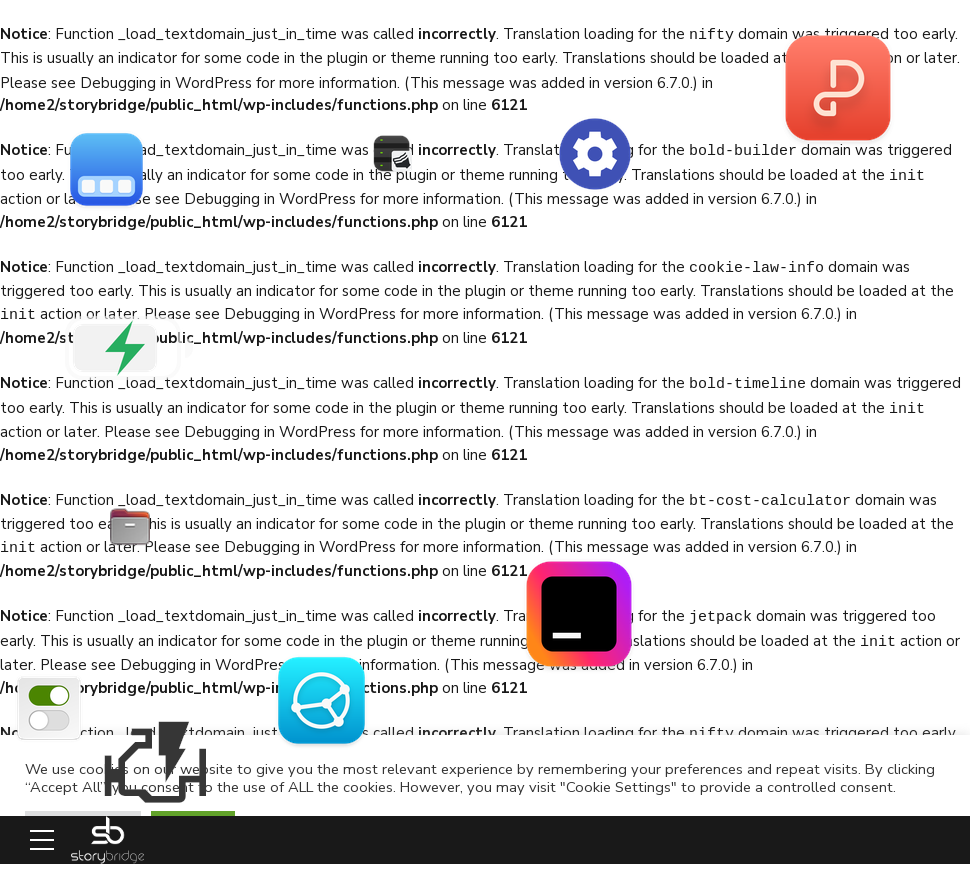 The image size is (970, 872). I want to click on open syncthing file synchronization app, so click(321, 700).